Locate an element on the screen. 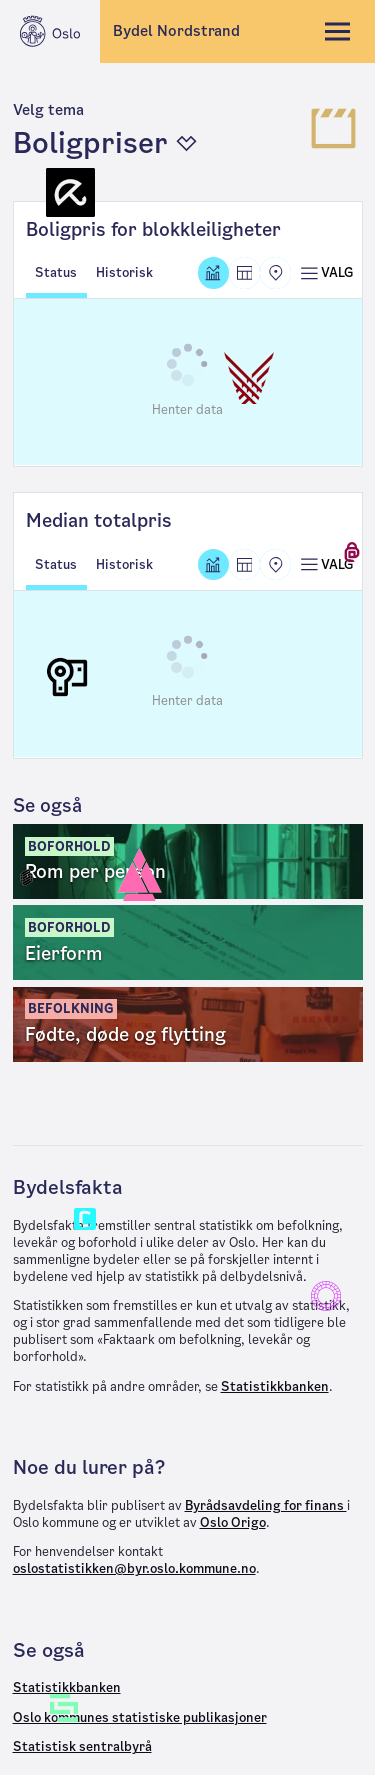 This screenshot has height=1775, width=375. pino logging library logo is located at coordinates (139, 874).